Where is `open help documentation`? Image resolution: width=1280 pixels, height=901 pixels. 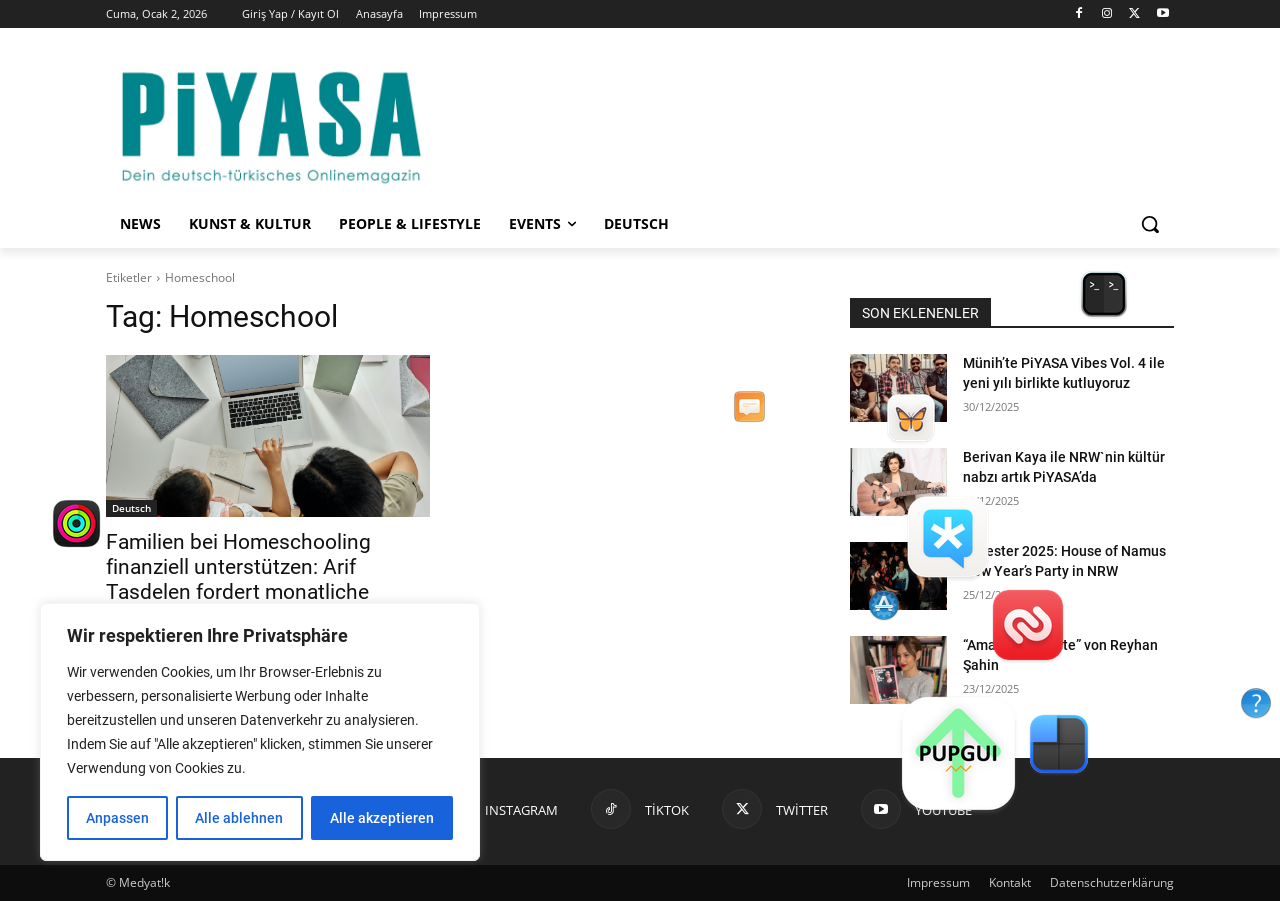
open help documentation is located at coordinates (1256, 703).